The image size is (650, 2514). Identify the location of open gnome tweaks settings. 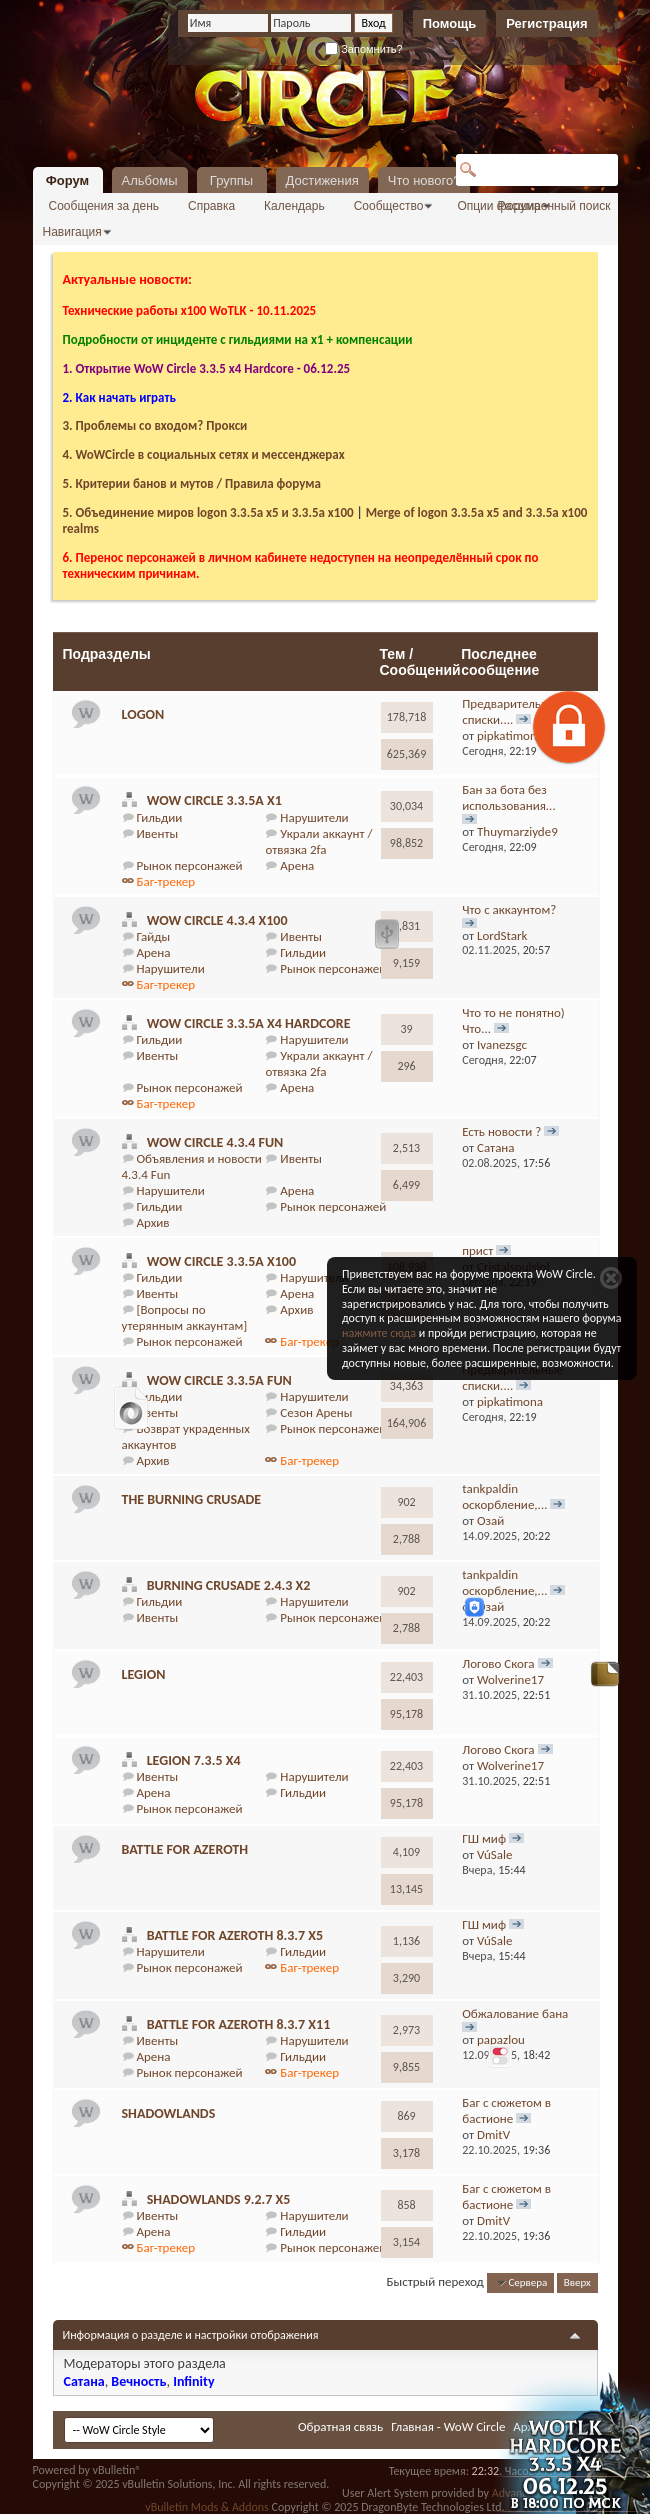
(500, 2056).